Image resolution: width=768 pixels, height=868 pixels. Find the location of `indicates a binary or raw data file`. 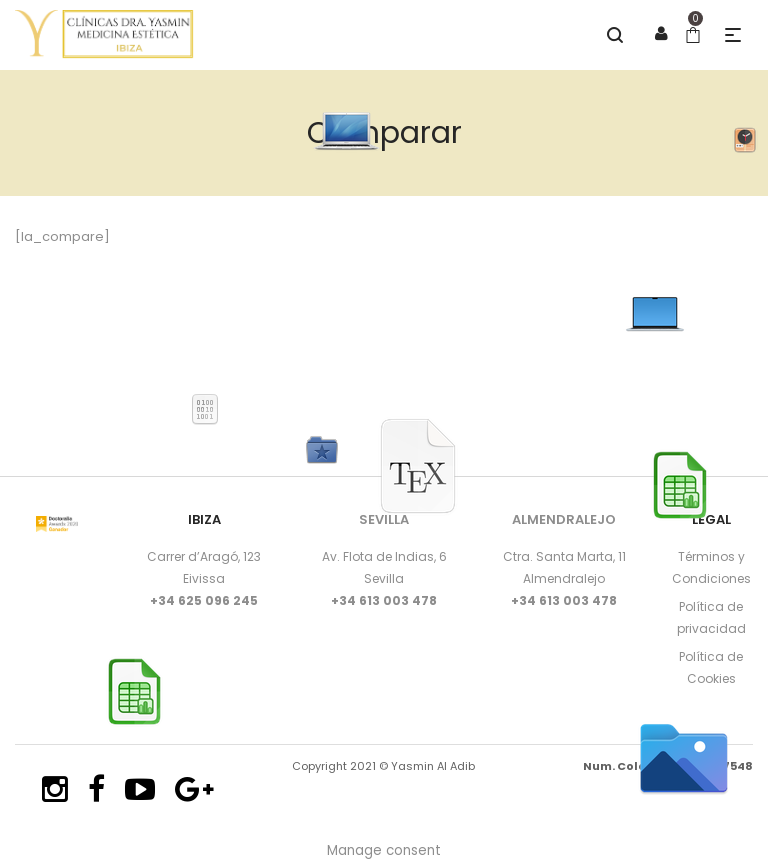

indicates a binary or raw data file is located at coordinates (205, 409).